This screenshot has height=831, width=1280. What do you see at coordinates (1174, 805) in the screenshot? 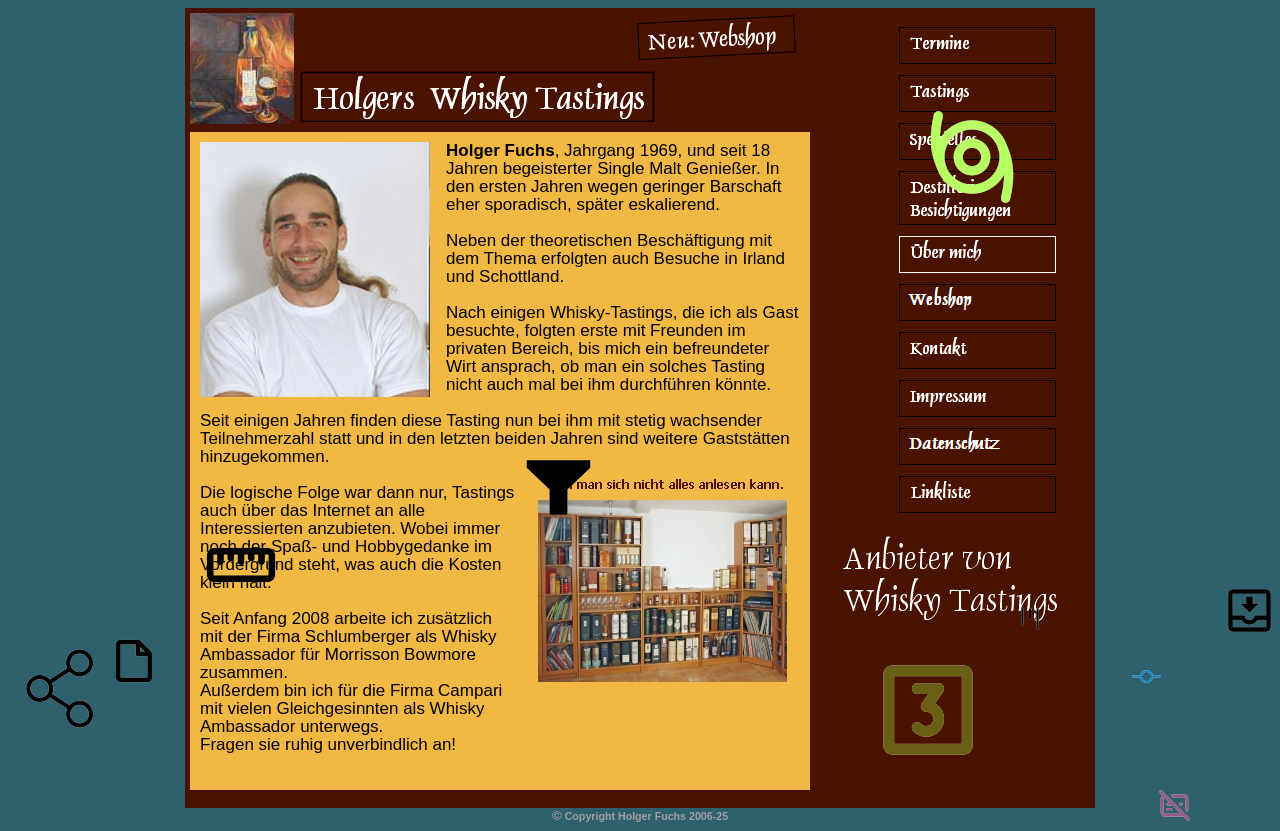
I see `turn off closed captions` at bounding box center [1174, 805].